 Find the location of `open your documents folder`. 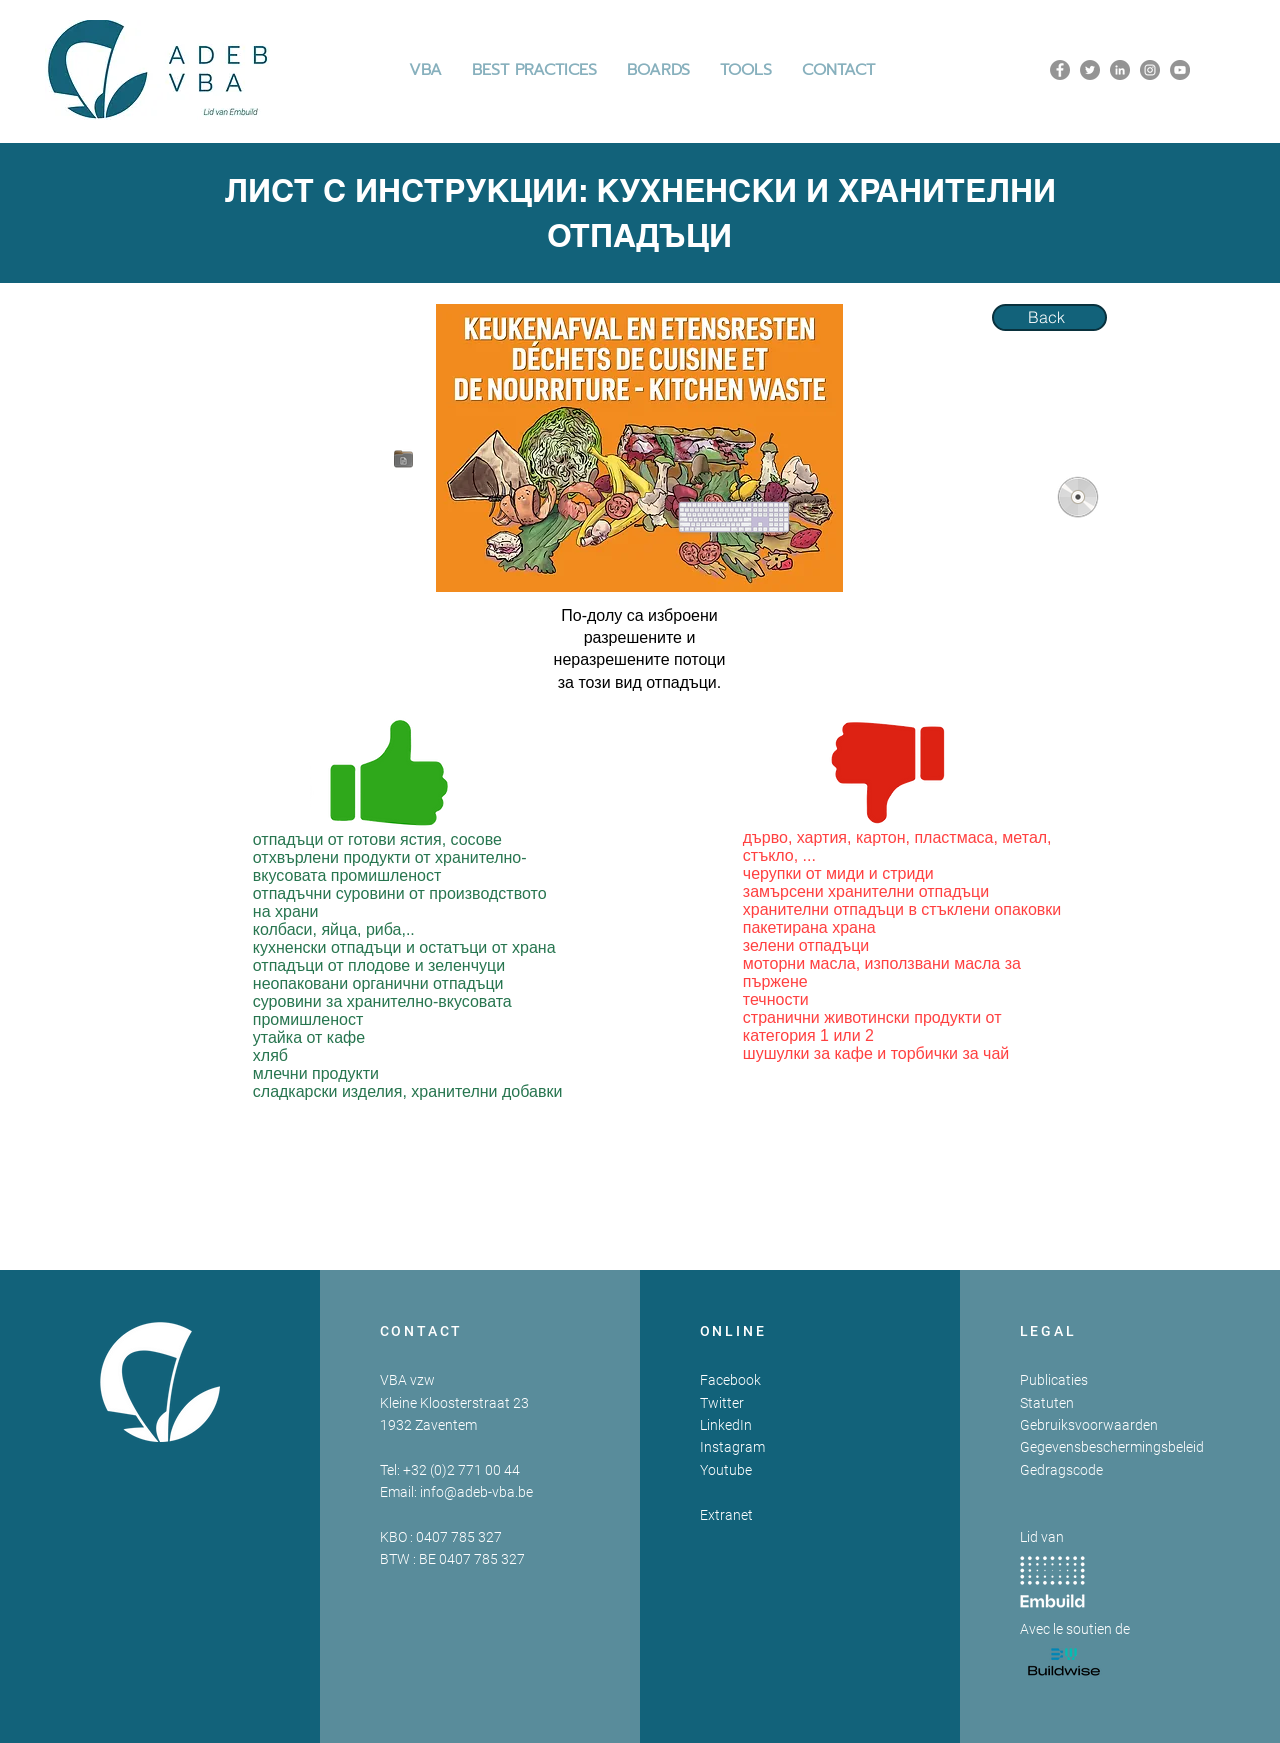

open your documents folder is located at coordinates (403, 458).